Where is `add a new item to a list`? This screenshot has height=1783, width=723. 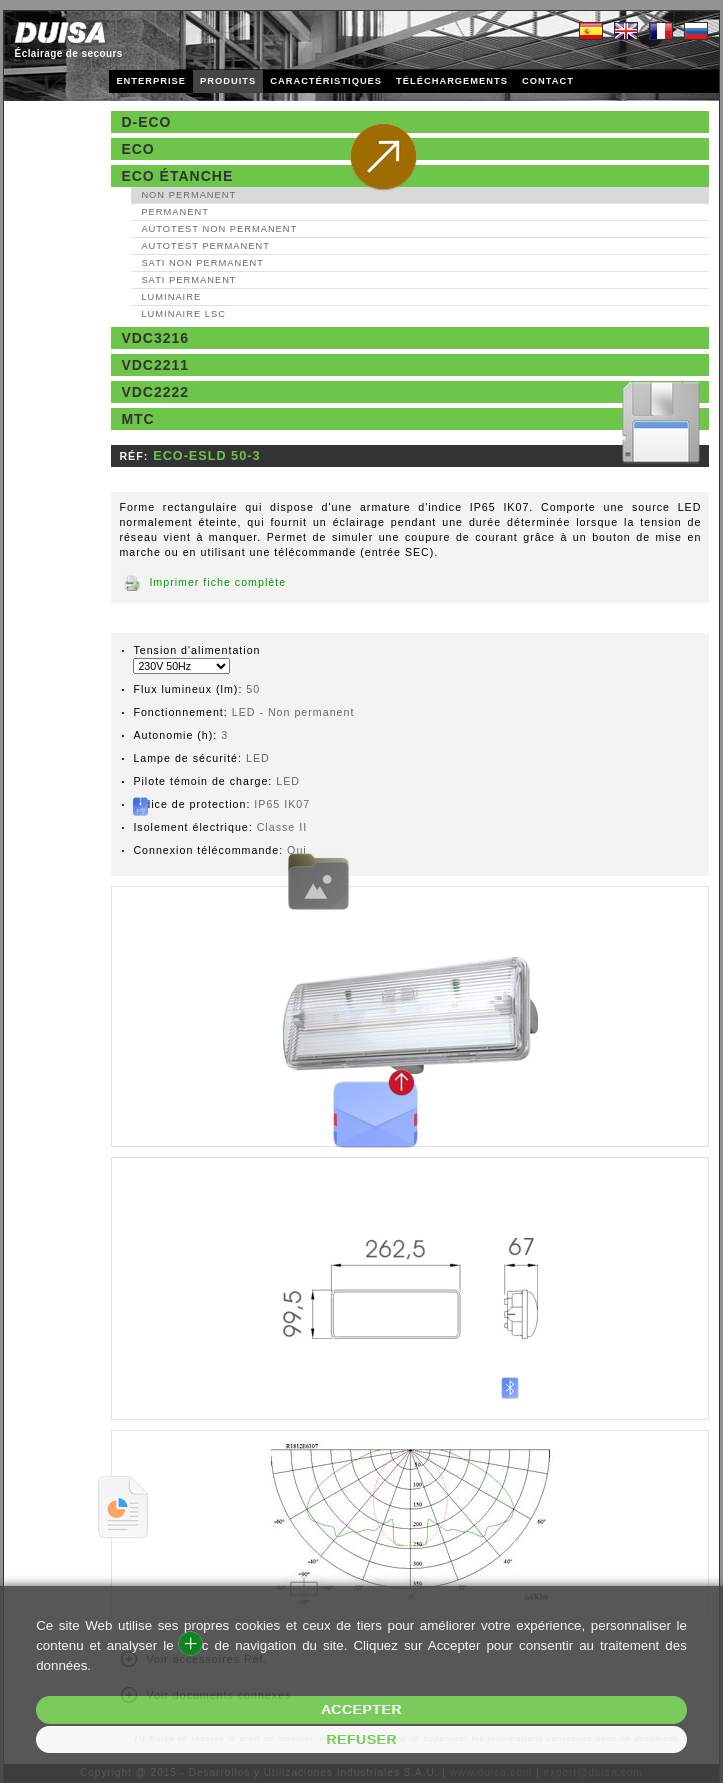
add a new item to a list is located at coordinates (190, 1643).